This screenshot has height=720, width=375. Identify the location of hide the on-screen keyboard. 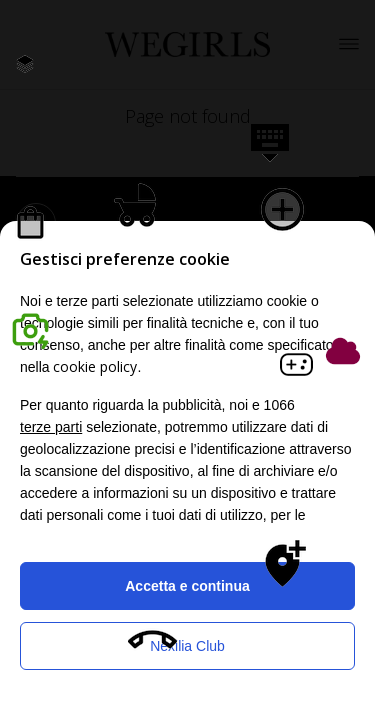
(270, 141).